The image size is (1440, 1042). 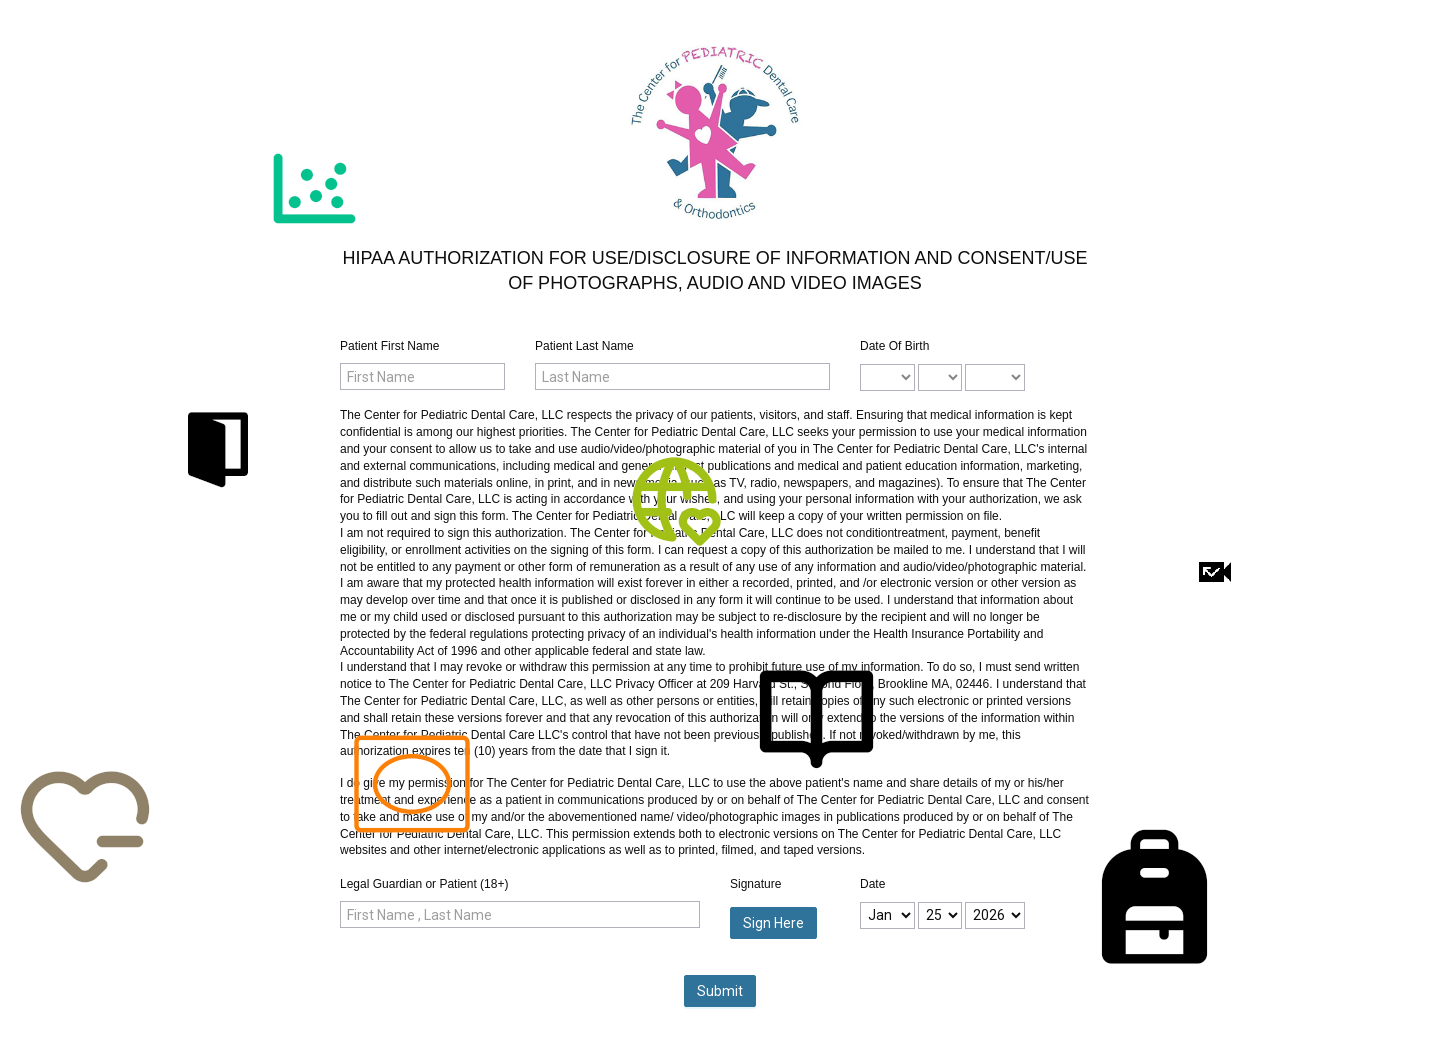 What do you see at coordinates (85, 824) in the screenshot?
I see `remove from favorites` at bounding box center [85, 824].